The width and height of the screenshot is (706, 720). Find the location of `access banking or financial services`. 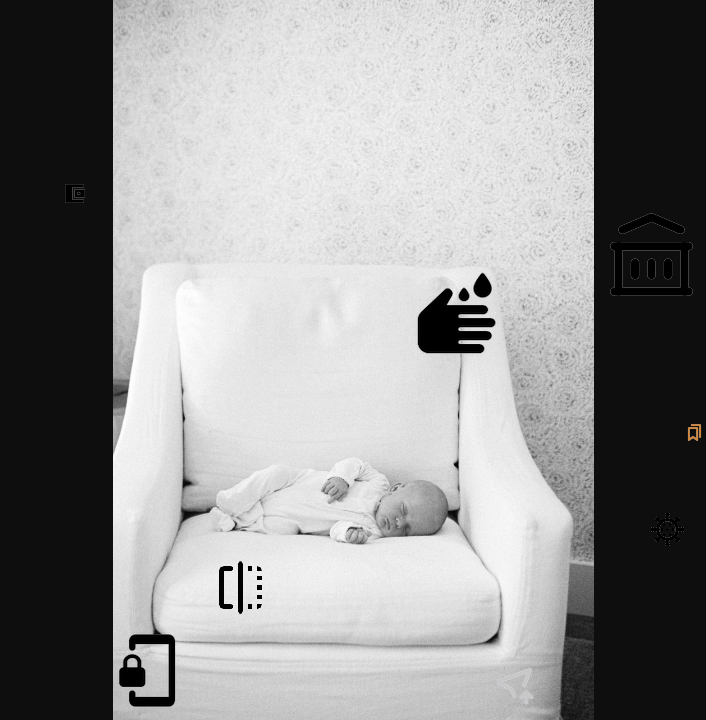

access banking or financial services is located at coordinates (651, 254).